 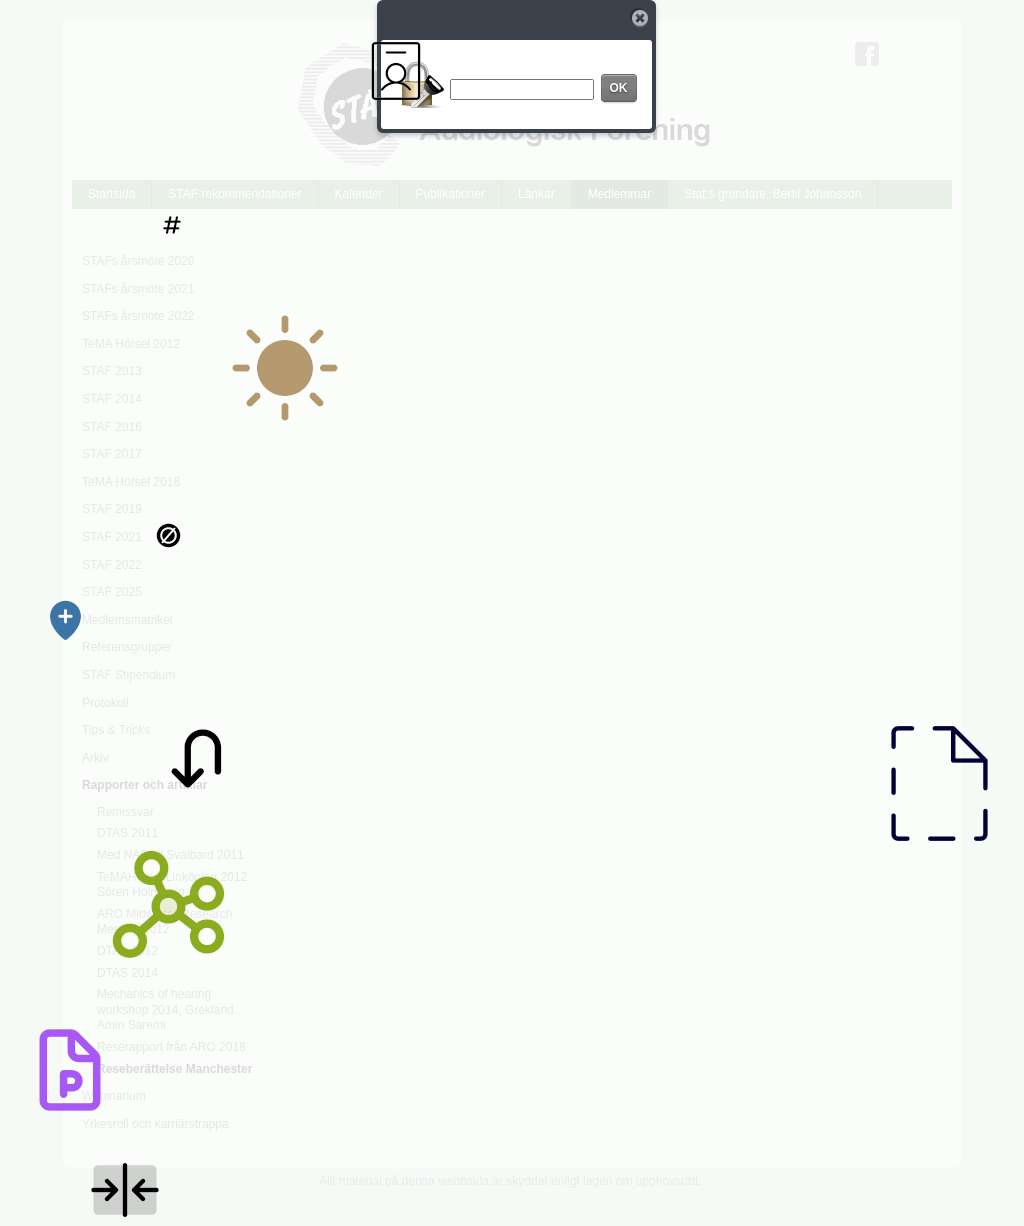 I want to click on add or search hashtags, so click(x=172, y=225).